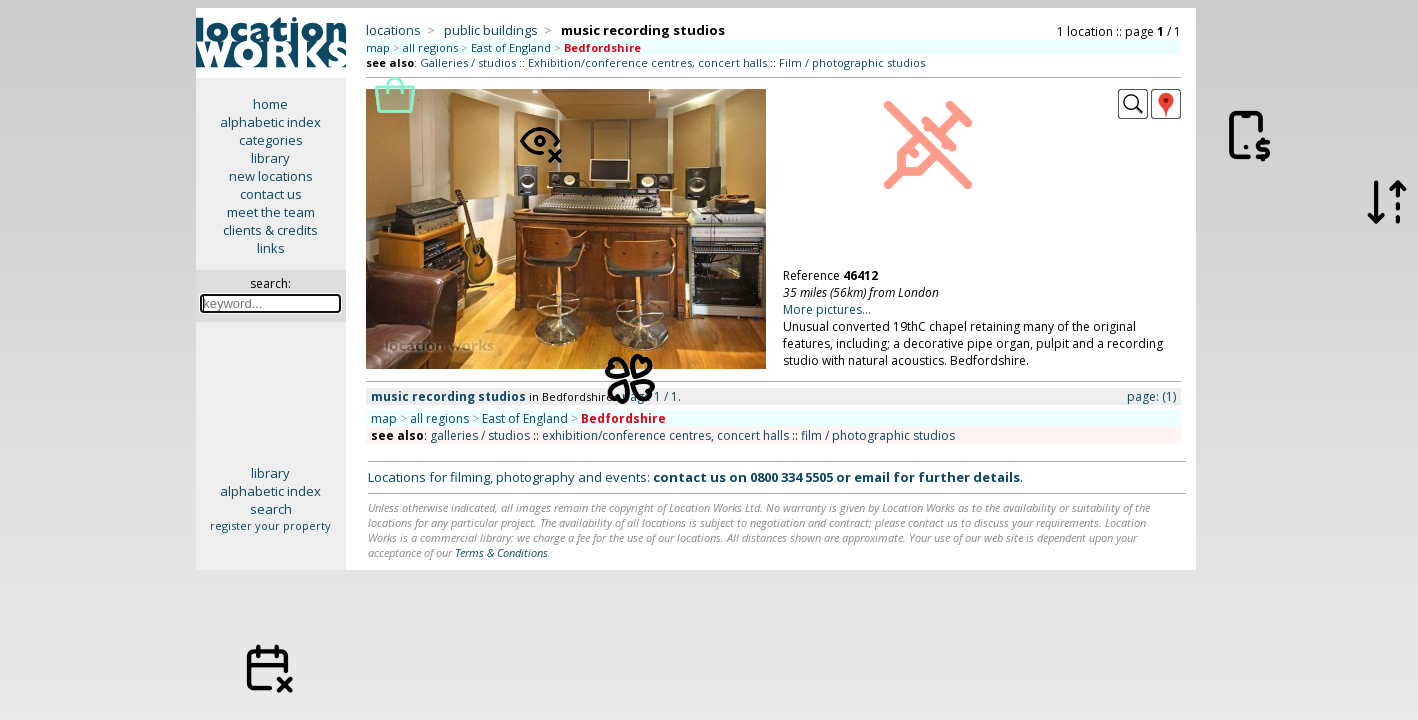 This screenshot has width=1418, height=720. I want to click on transfer data downward, so click(1387, 202).